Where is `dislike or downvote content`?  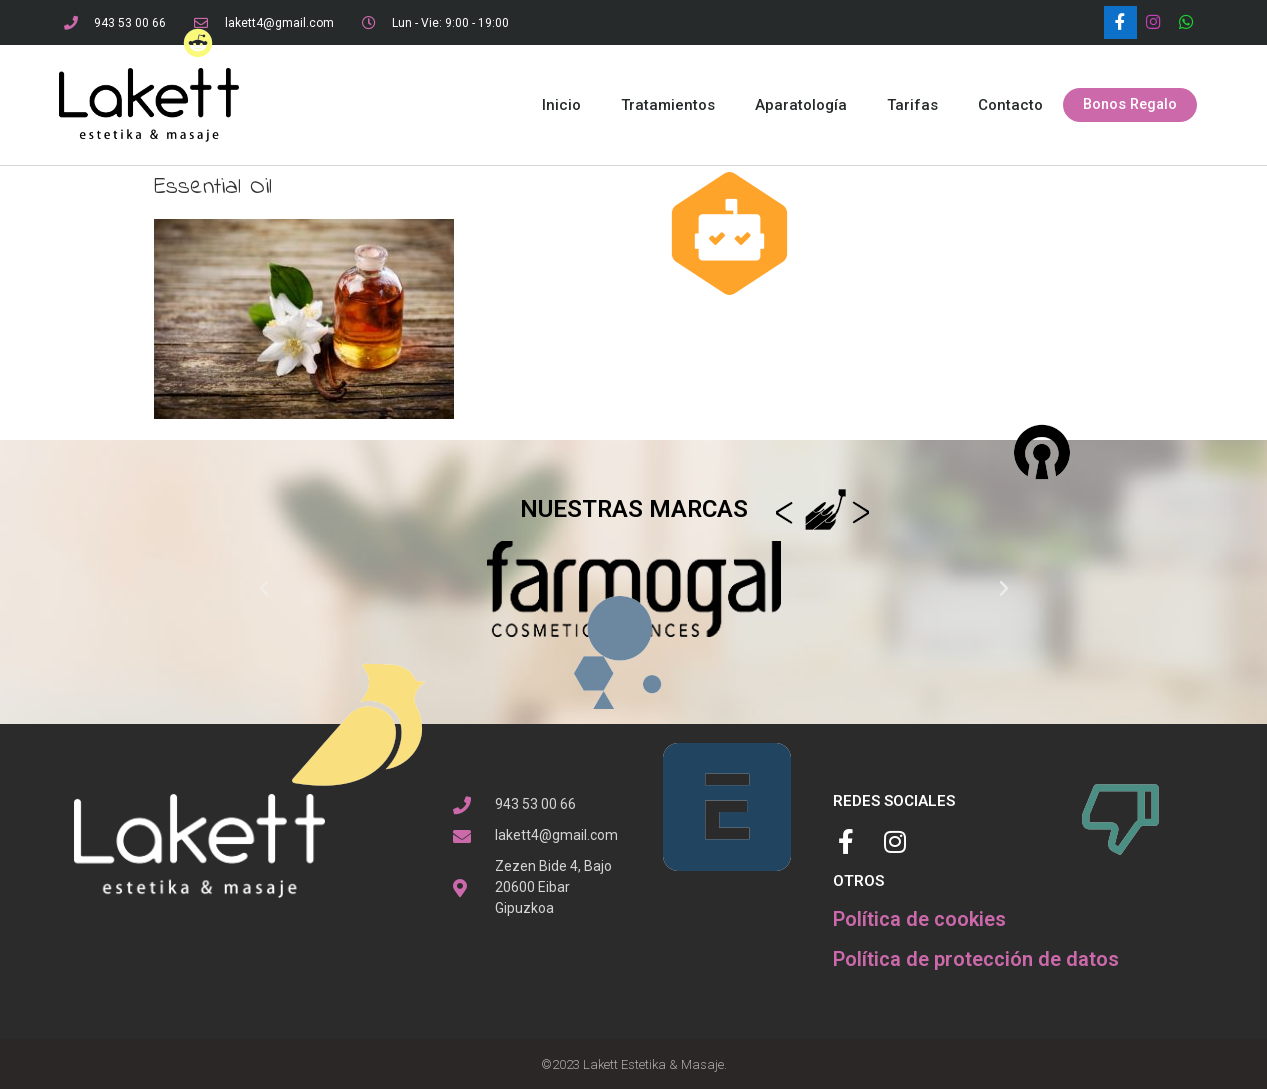
dislike or downvote content is located at coordinates (1120, 815).